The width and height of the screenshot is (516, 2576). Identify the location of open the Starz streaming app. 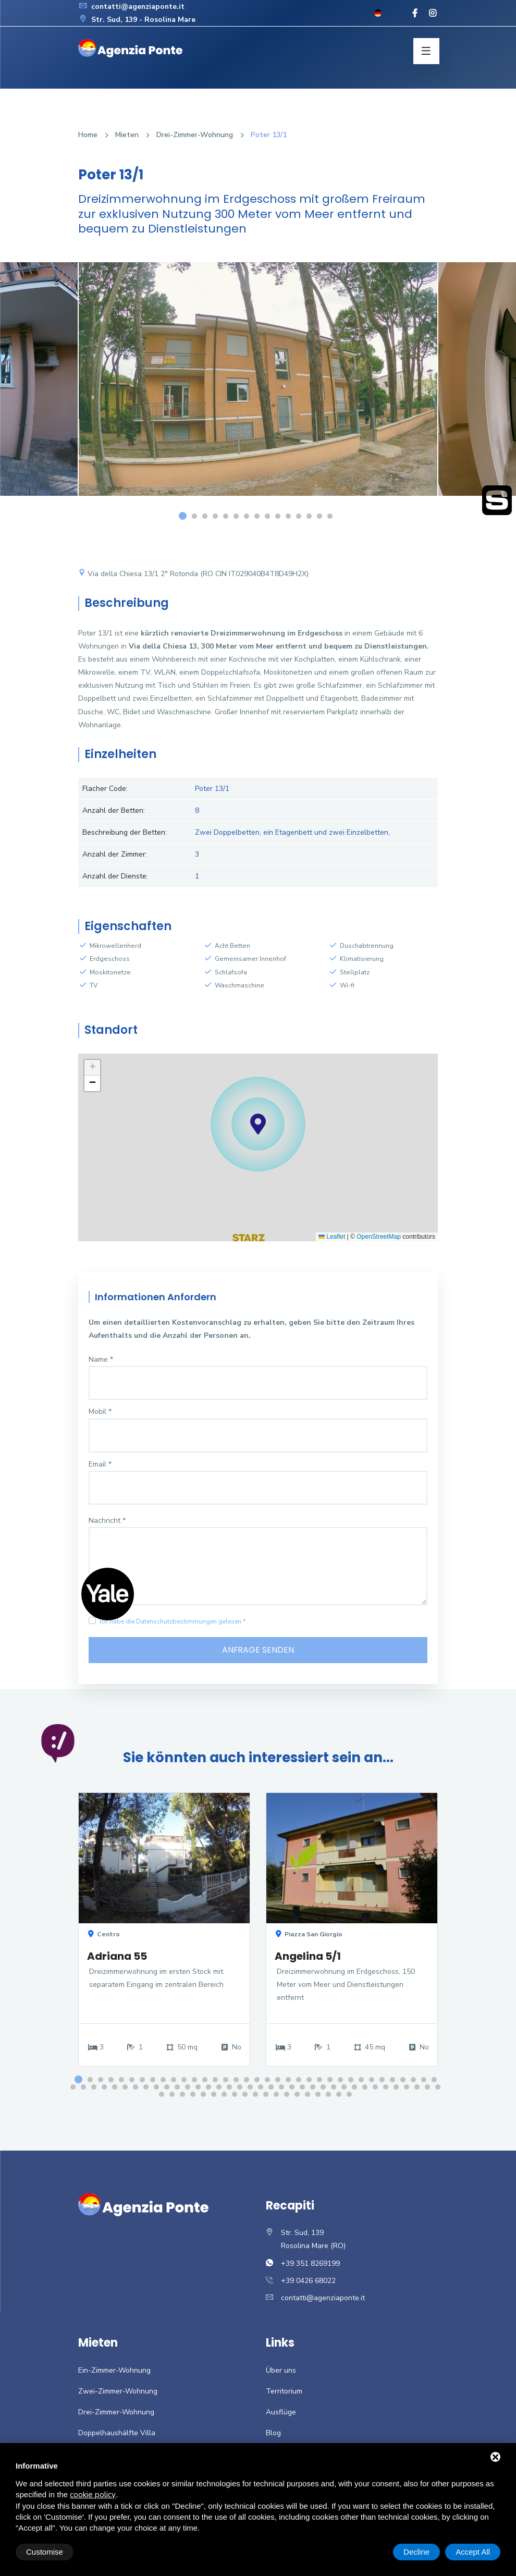
(249, 1238).